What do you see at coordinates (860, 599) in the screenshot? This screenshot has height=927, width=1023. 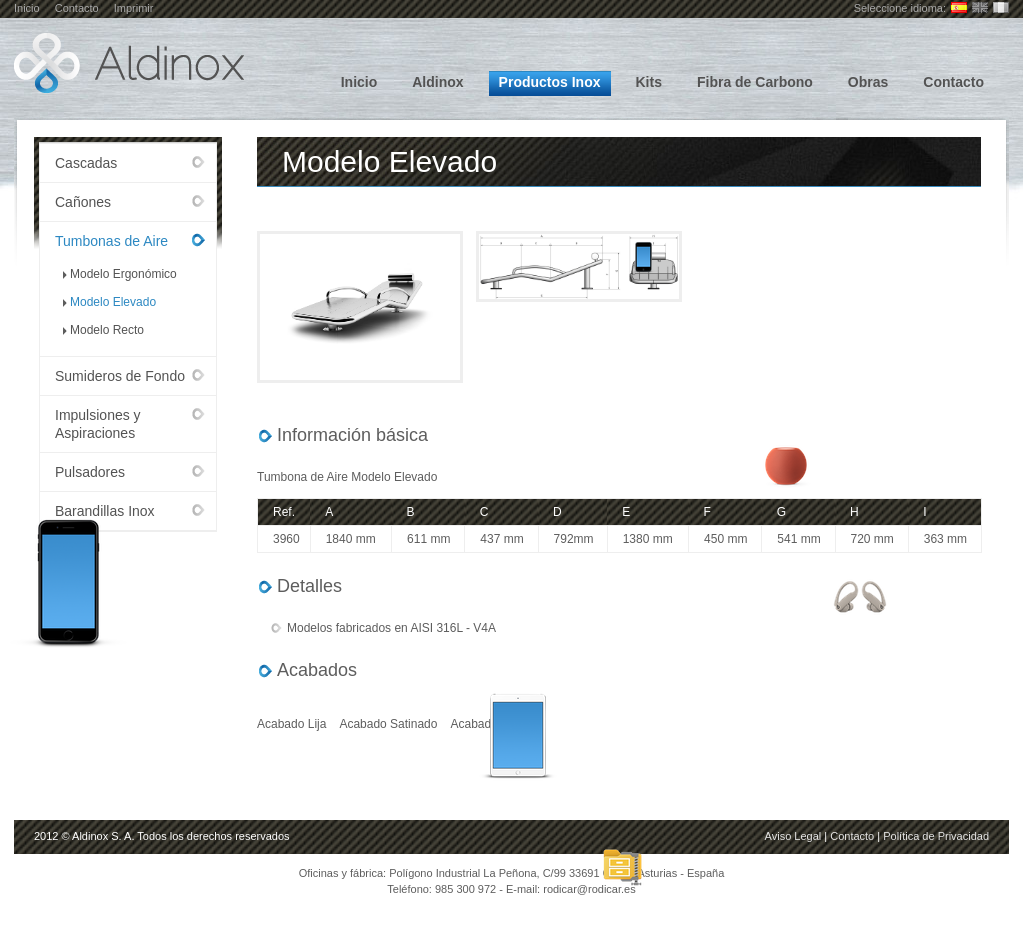 I see `connect to wireless earbuds` at bounding box center [860, 599].